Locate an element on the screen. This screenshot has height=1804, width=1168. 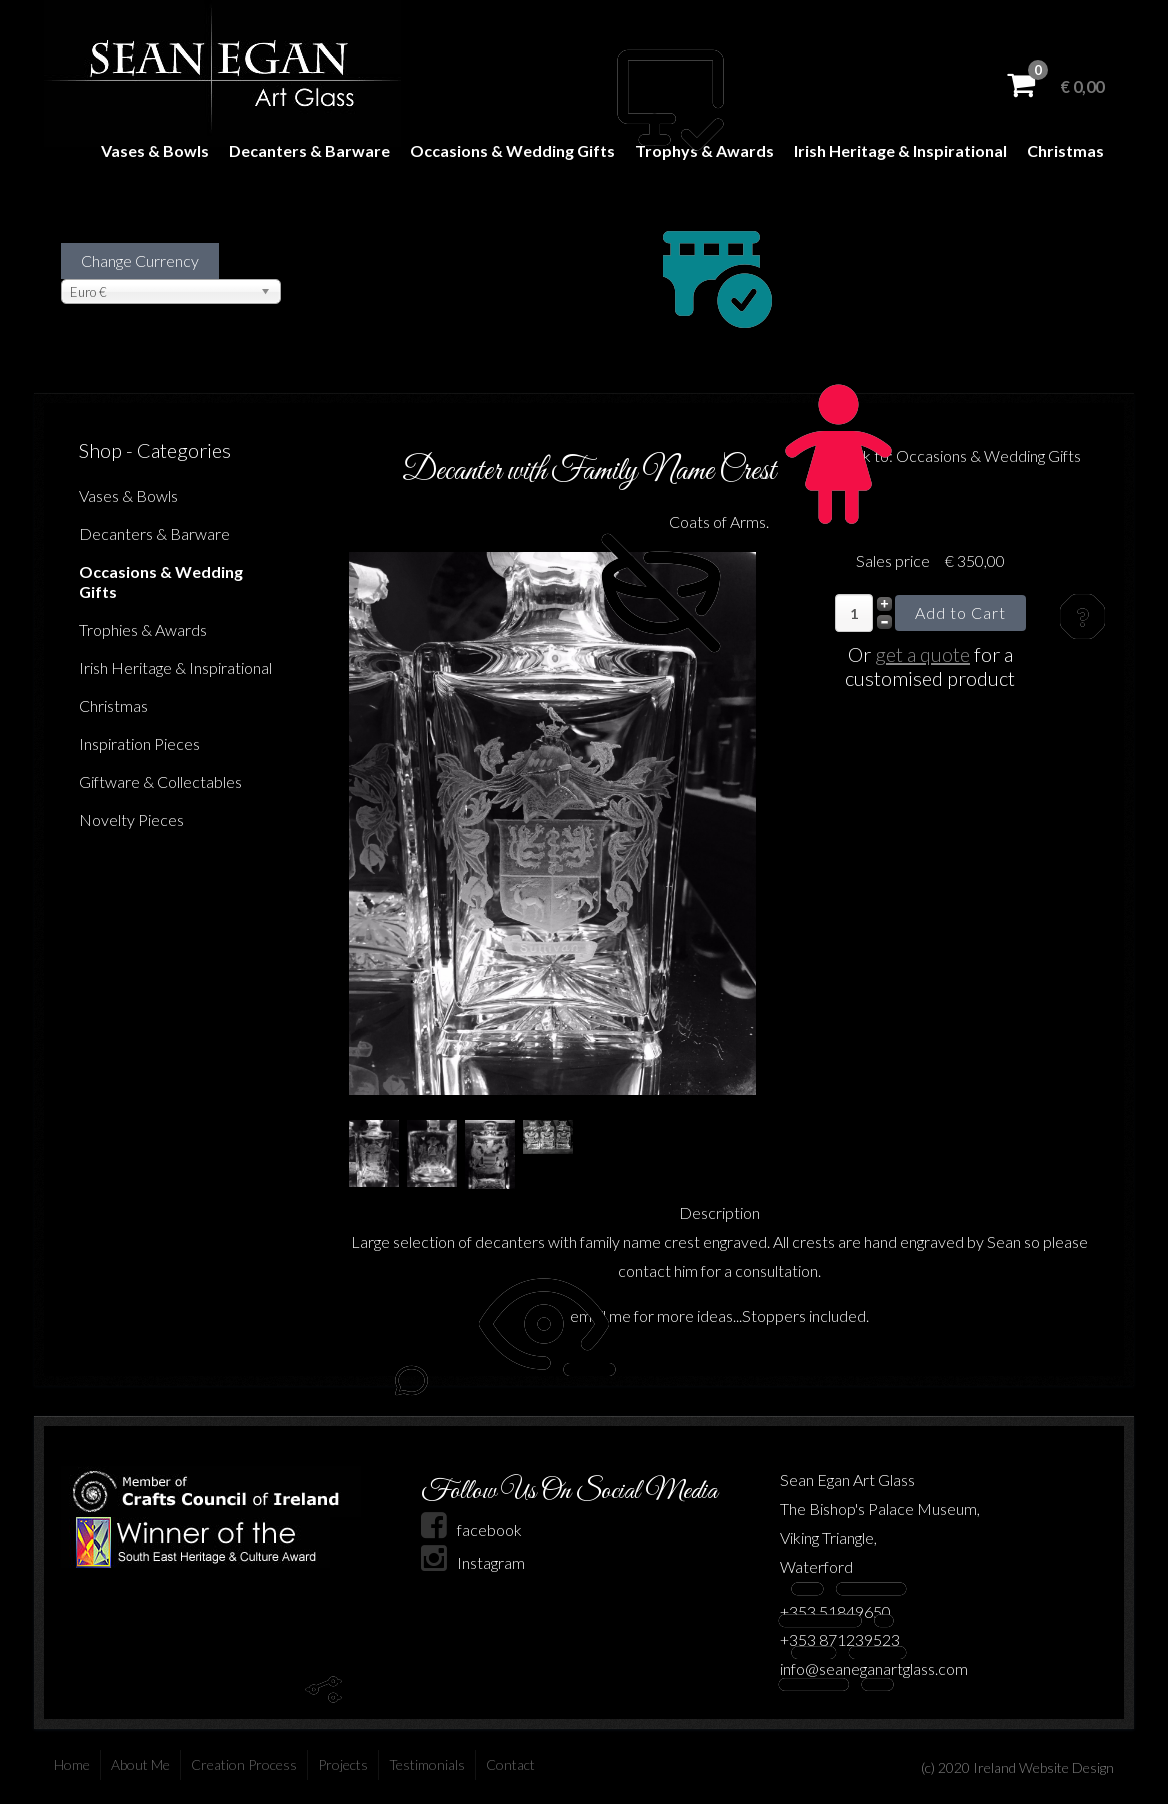
access help or support options is located at coordinates (1082, 616).